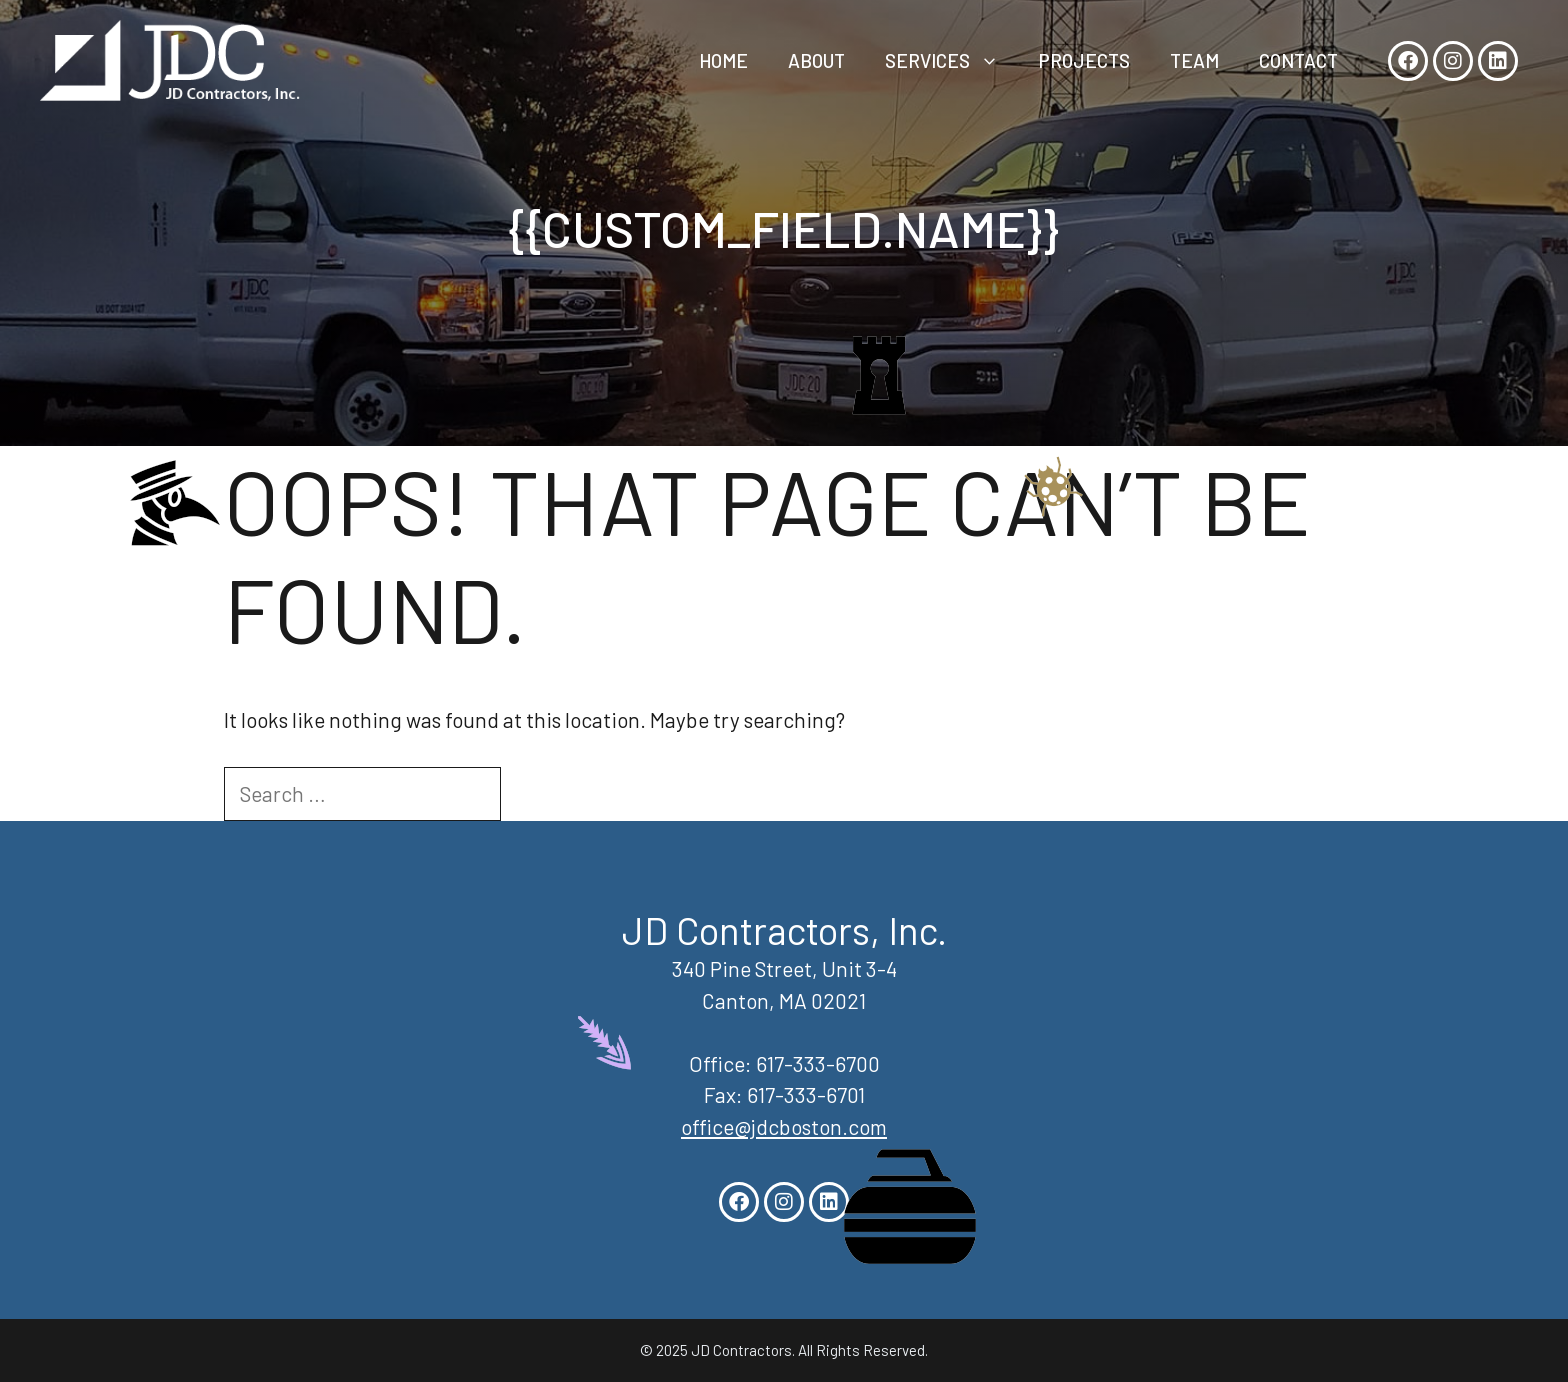 This screenshot has height=1382, width=1568. Describe the element at coordinates (175, 502) in the screenshot. I see `view plague doctor character profile` at that location.